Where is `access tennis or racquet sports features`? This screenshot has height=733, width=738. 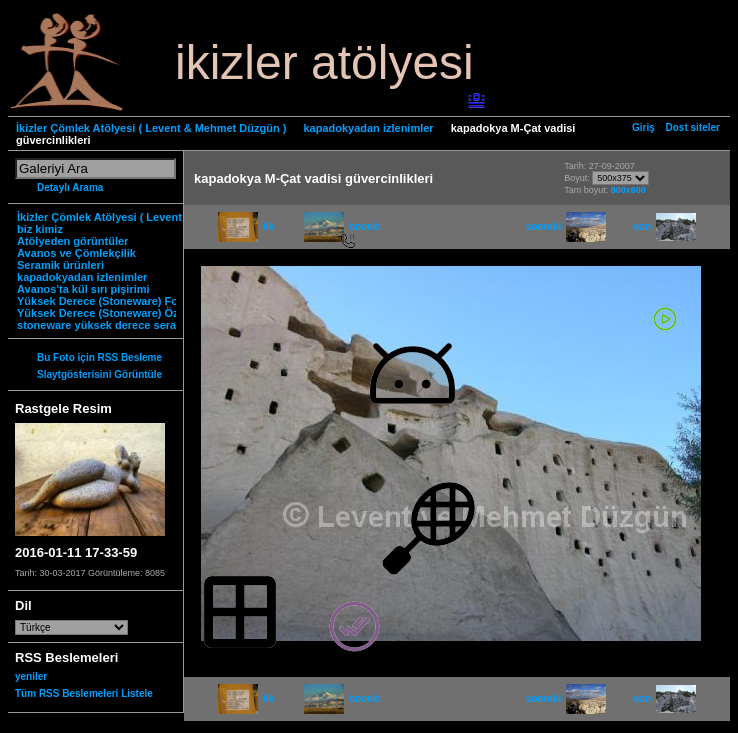
access tennis or racquet sports features is located at coordinates (427, 530).